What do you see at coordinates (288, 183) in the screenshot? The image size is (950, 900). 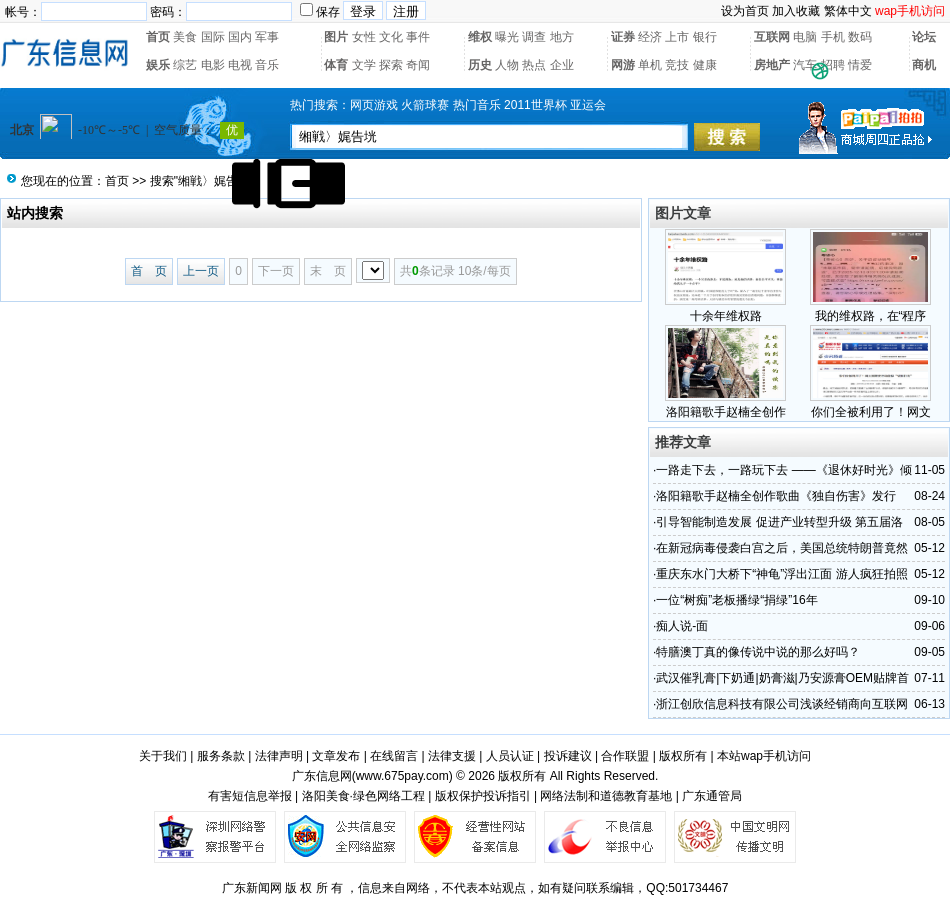 I see `access clothing or accessories settings` at bounding box center [288, 183].